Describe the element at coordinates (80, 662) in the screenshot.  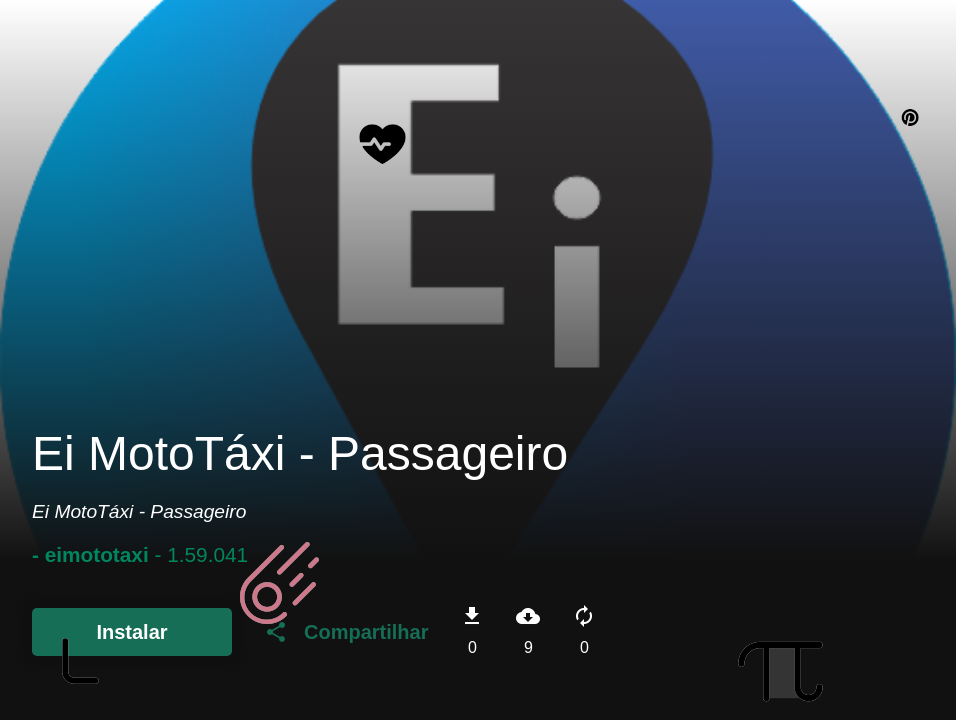
I see `romanian leu currency symbol` at that location.